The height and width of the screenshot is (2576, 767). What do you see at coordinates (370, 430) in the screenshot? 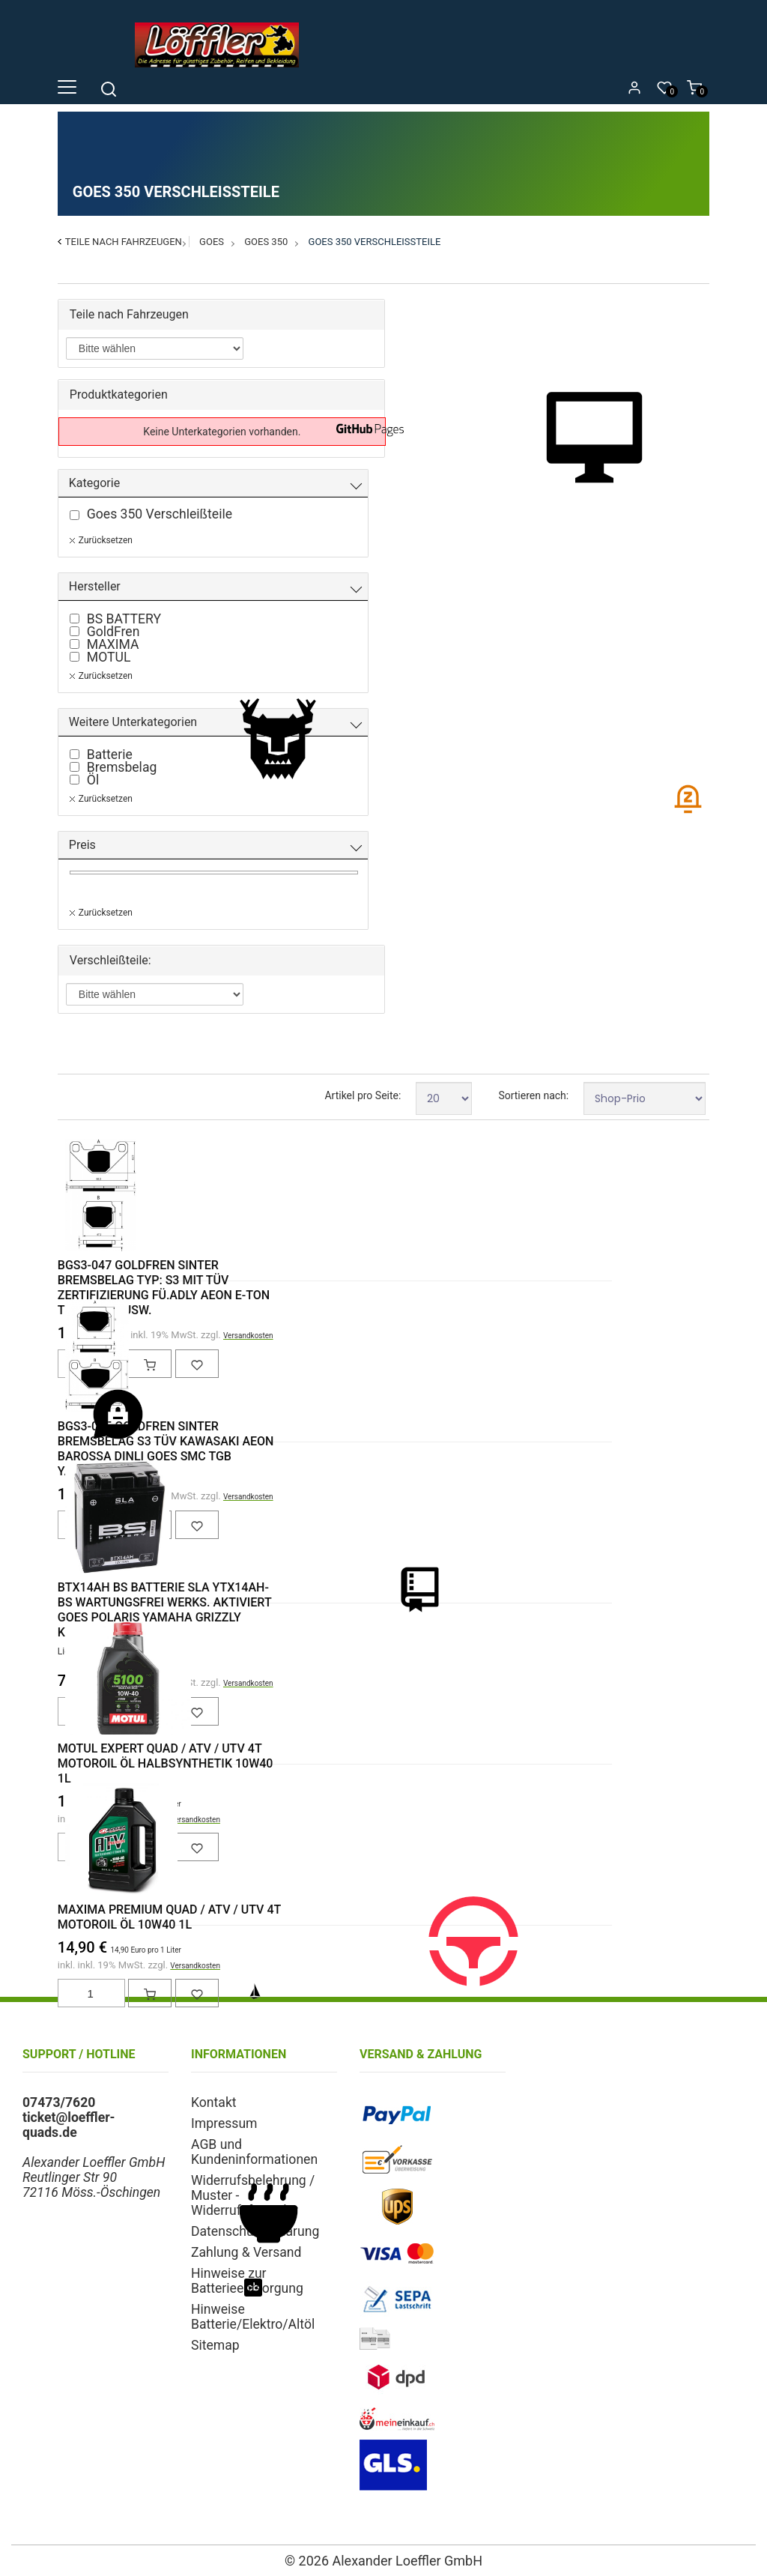
I see `access github pages hosting settings` at bounding box center [370, 430].